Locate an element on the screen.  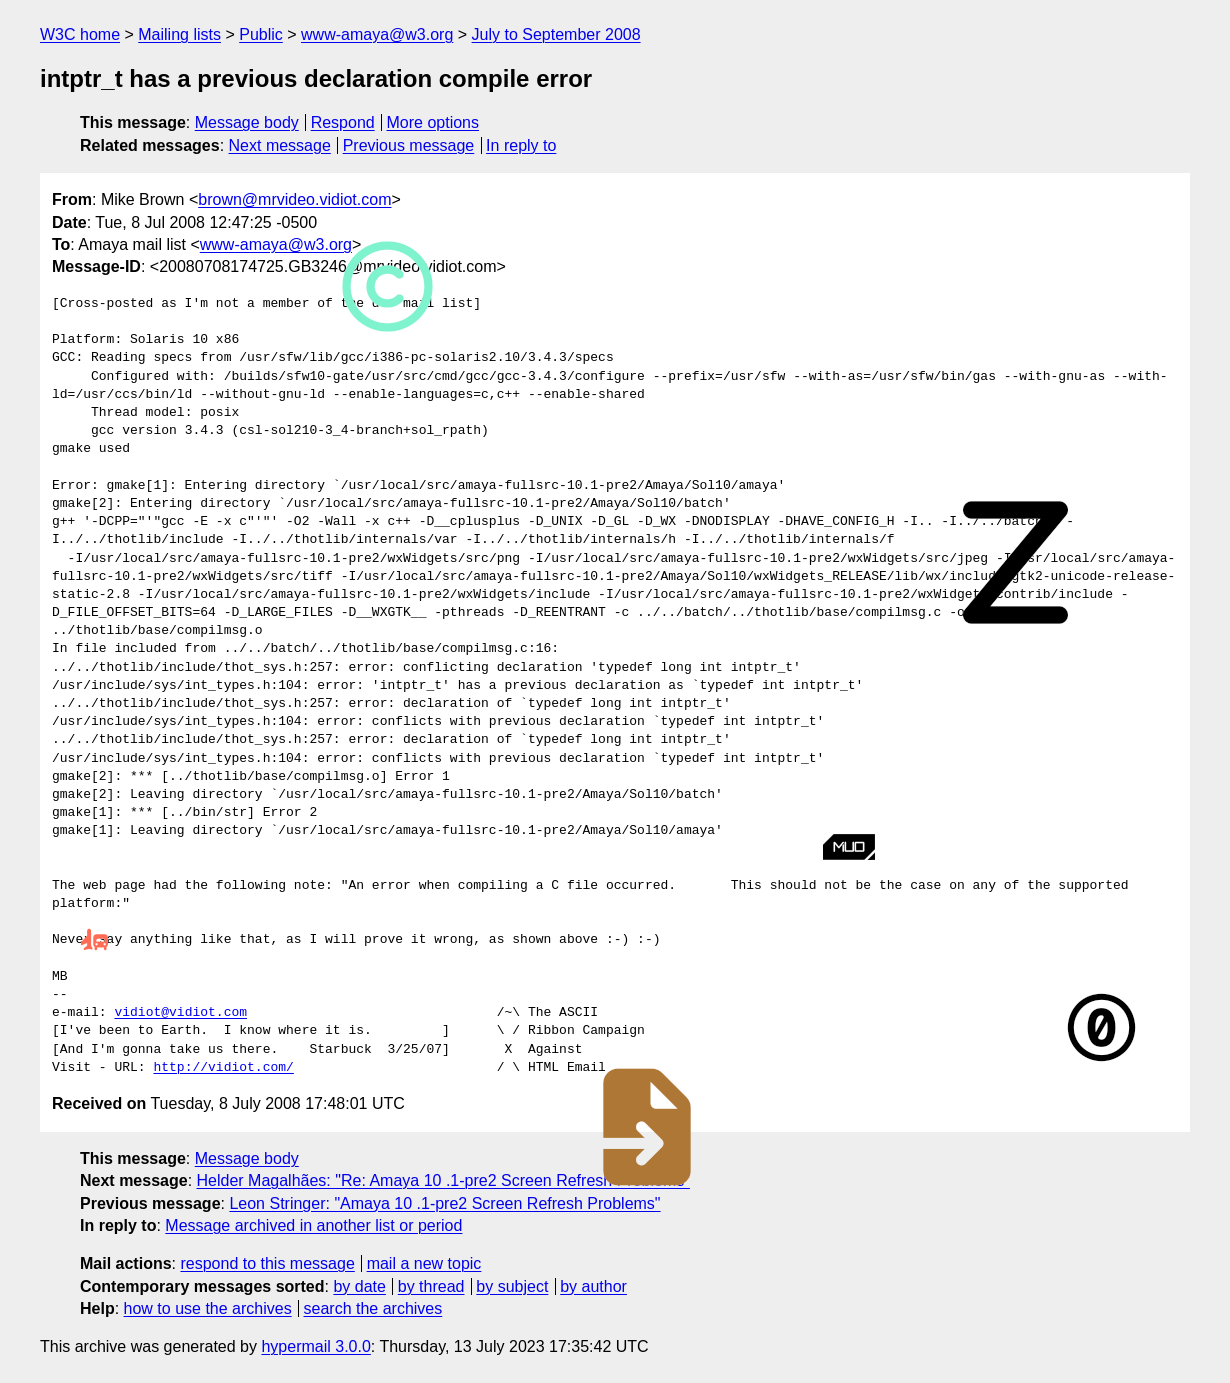
indicates copyrighted content is located at coordinates (387, 286).